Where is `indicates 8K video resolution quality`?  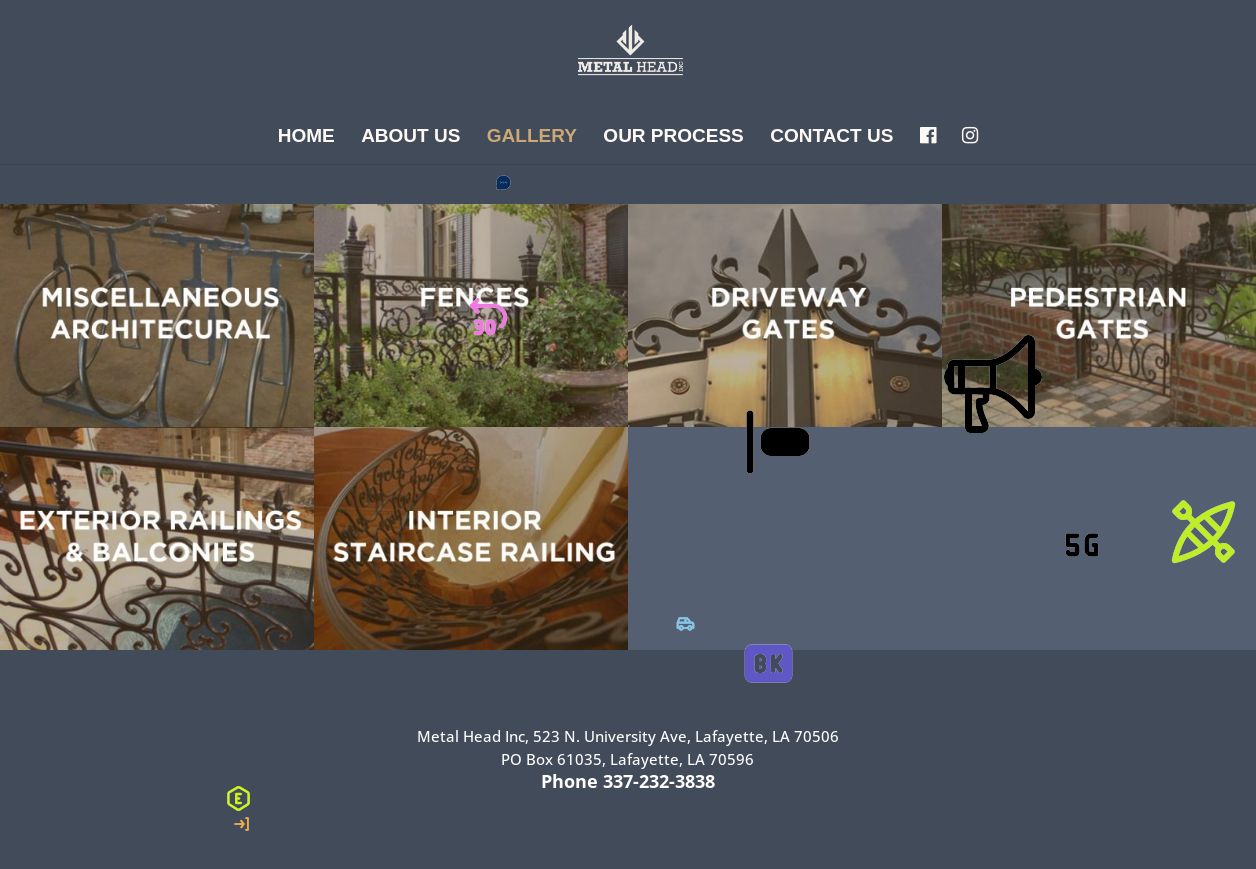
indicates 8K video resolution quality is located at coordinates (768, 663).